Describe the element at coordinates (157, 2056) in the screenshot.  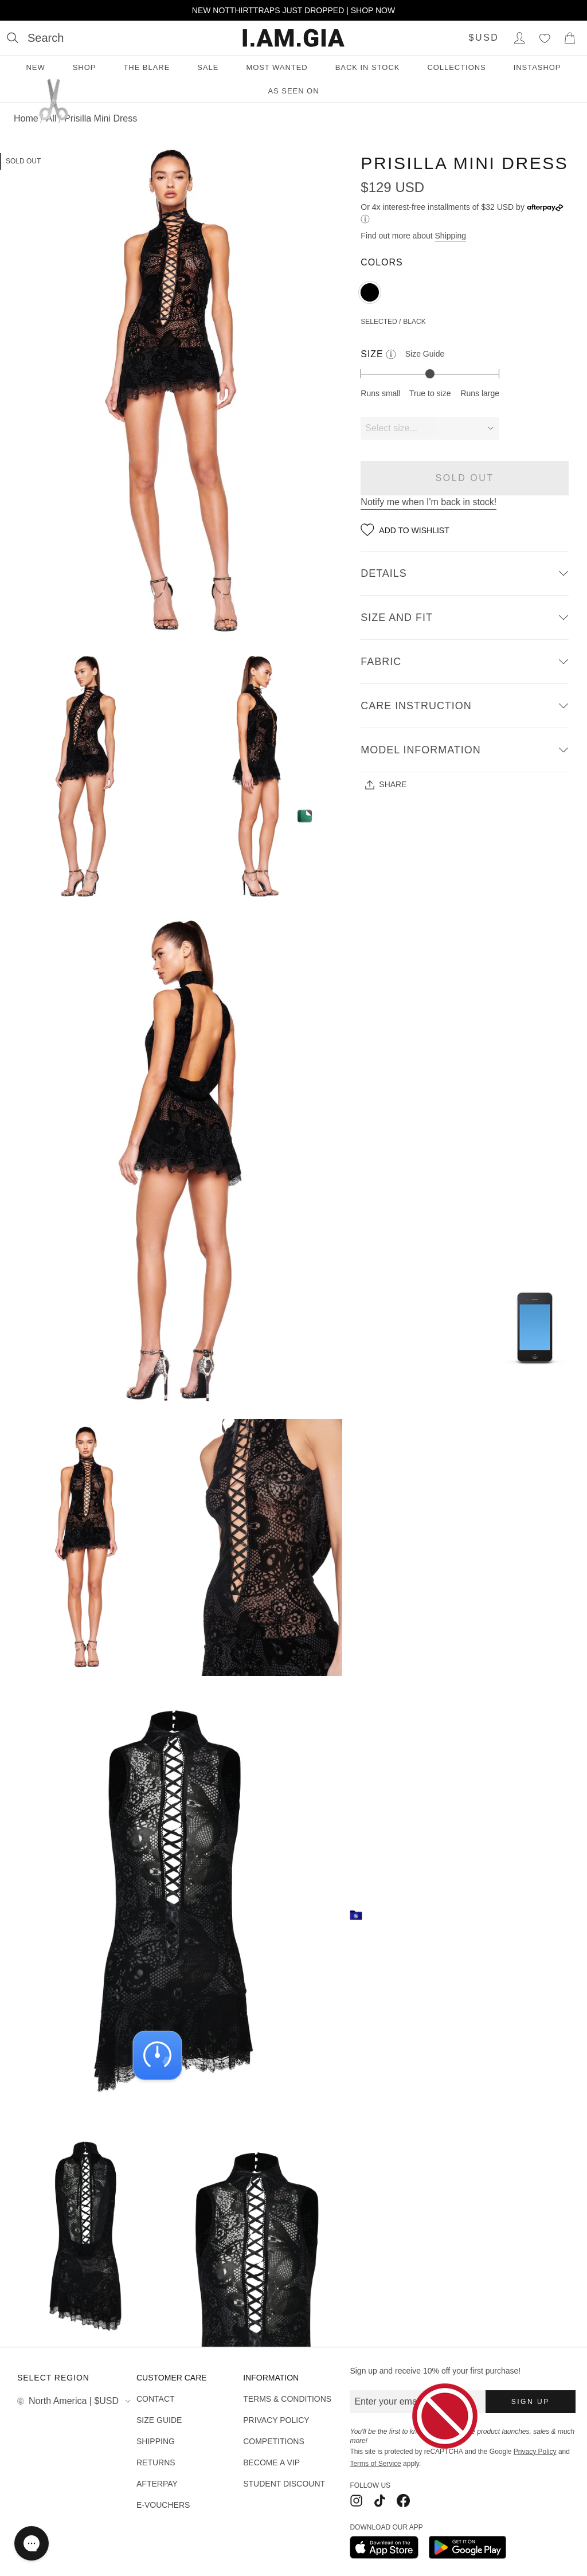
I see `open performance or speed settings` at that location.